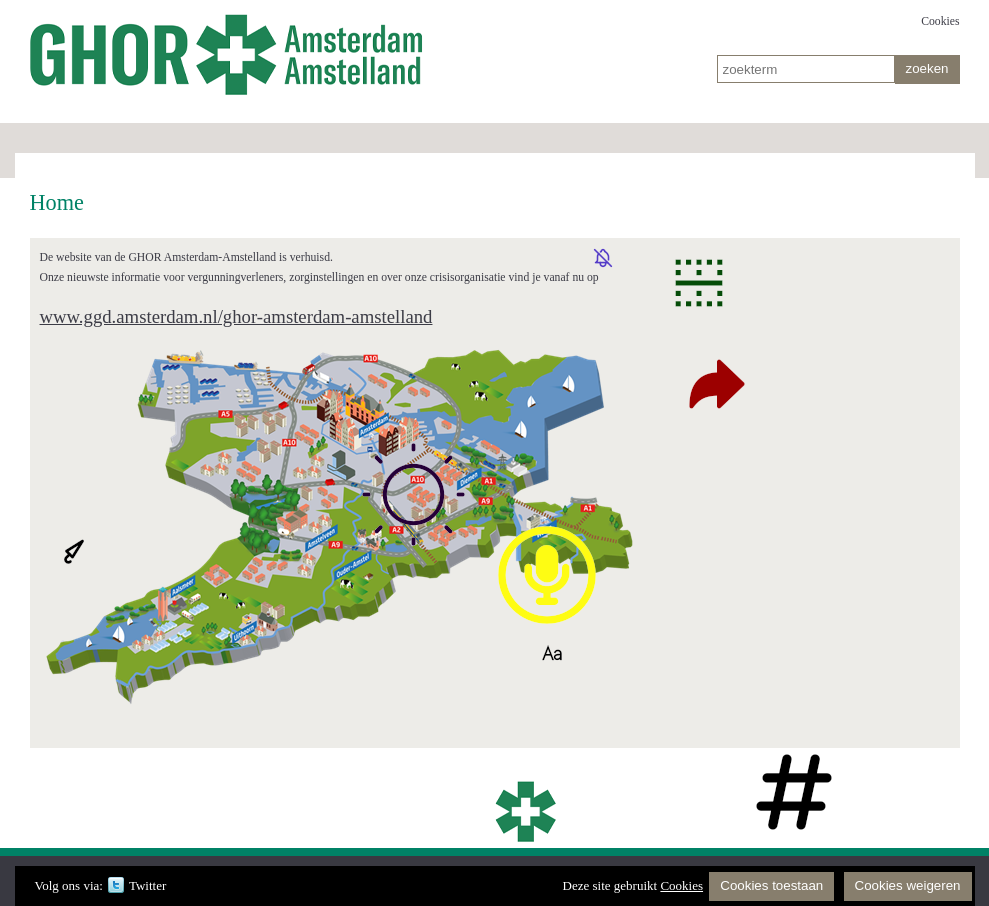  I want to click on add or search hashtags, so click(794, 792).